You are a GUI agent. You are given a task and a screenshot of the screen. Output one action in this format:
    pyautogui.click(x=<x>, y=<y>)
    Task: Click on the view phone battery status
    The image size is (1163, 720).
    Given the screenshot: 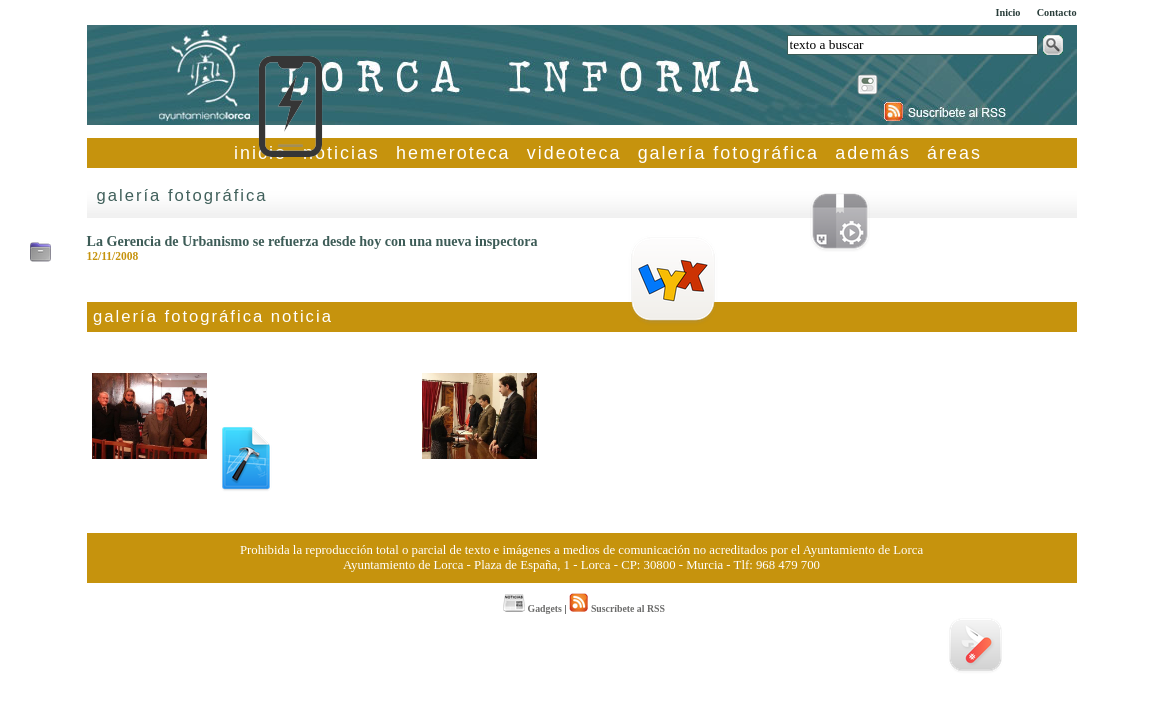 What is the action you would take?
    pyautogui.click(x=290, y=106)
    